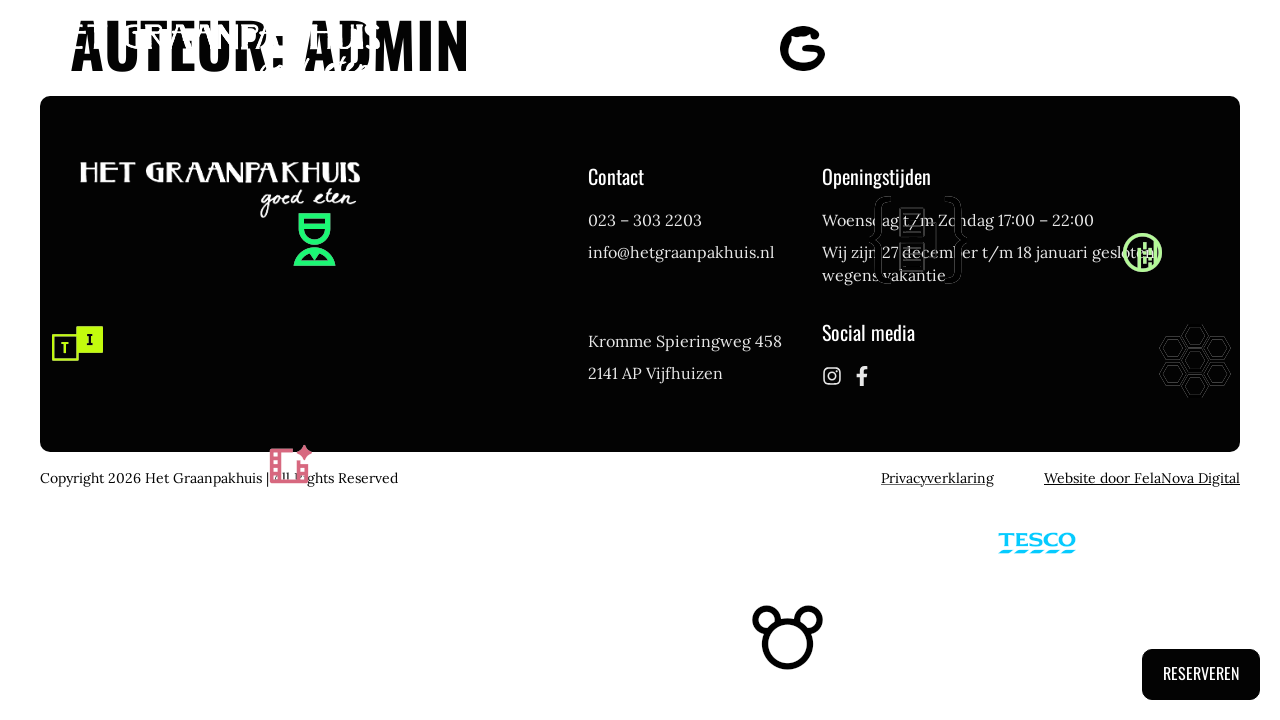 Image resolution: width=1280 pixels, height=720 pixels. I want to click on cilium logo - open source cloud native networking platform, so click(1195, 361).